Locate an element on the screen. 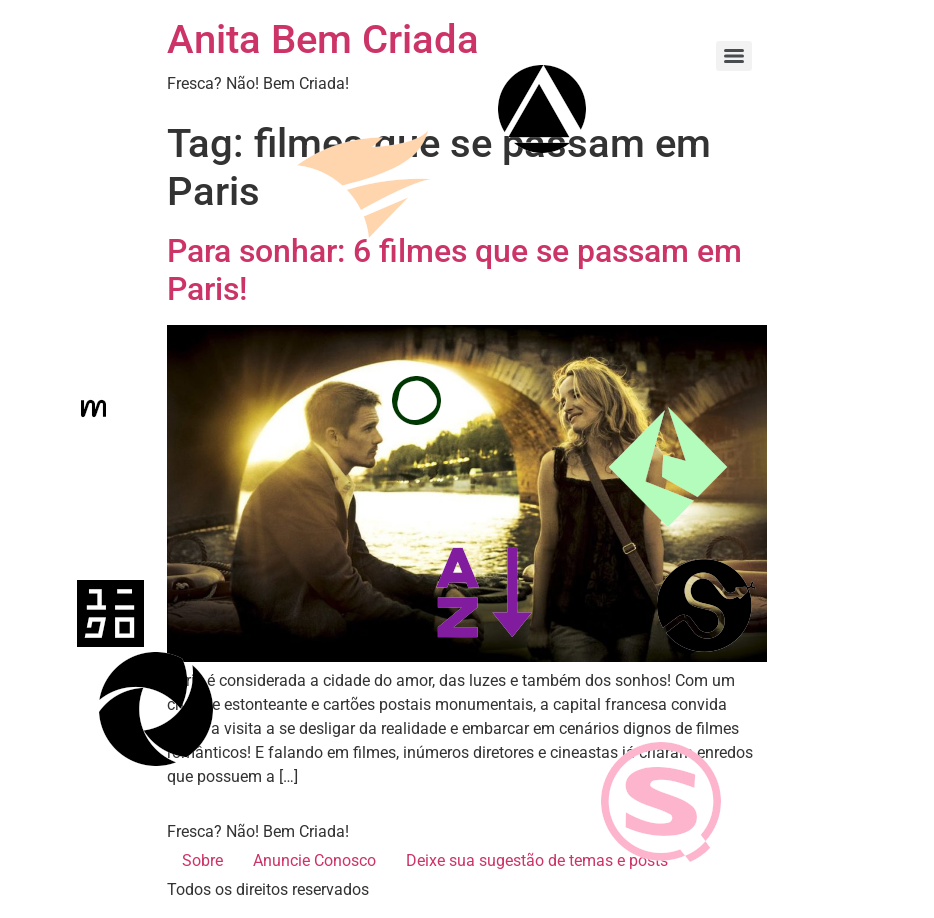 This screenshot has width=934, height=918. appium logo - open source mobile automation testing framework is located at coordinates (156, 709).